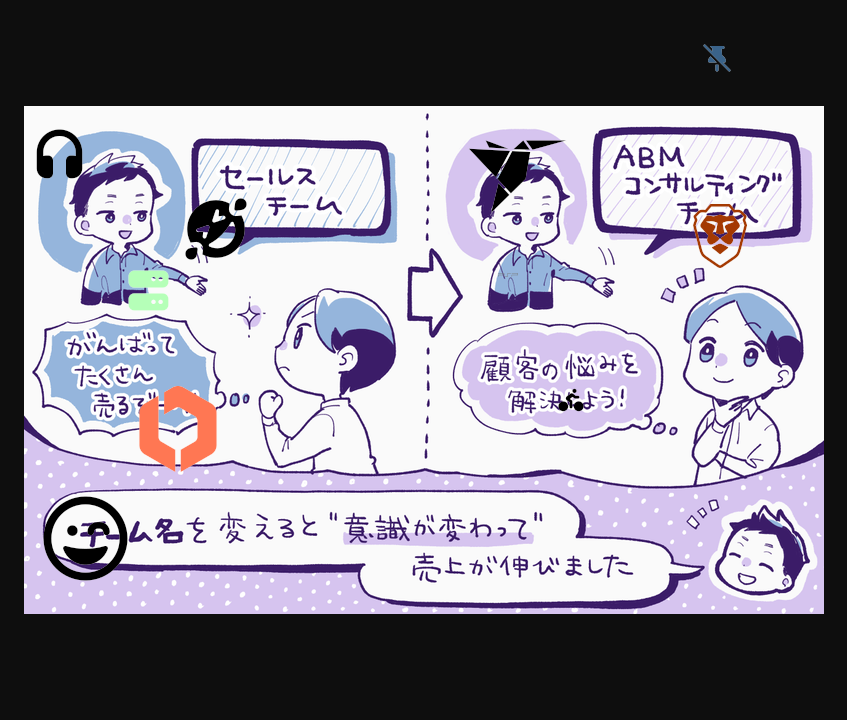 The image size is (847, 720). What do you see at coordinates (148, 290) in the screenshot?
I see `access server settings or management` at bounding box center [148, 290].